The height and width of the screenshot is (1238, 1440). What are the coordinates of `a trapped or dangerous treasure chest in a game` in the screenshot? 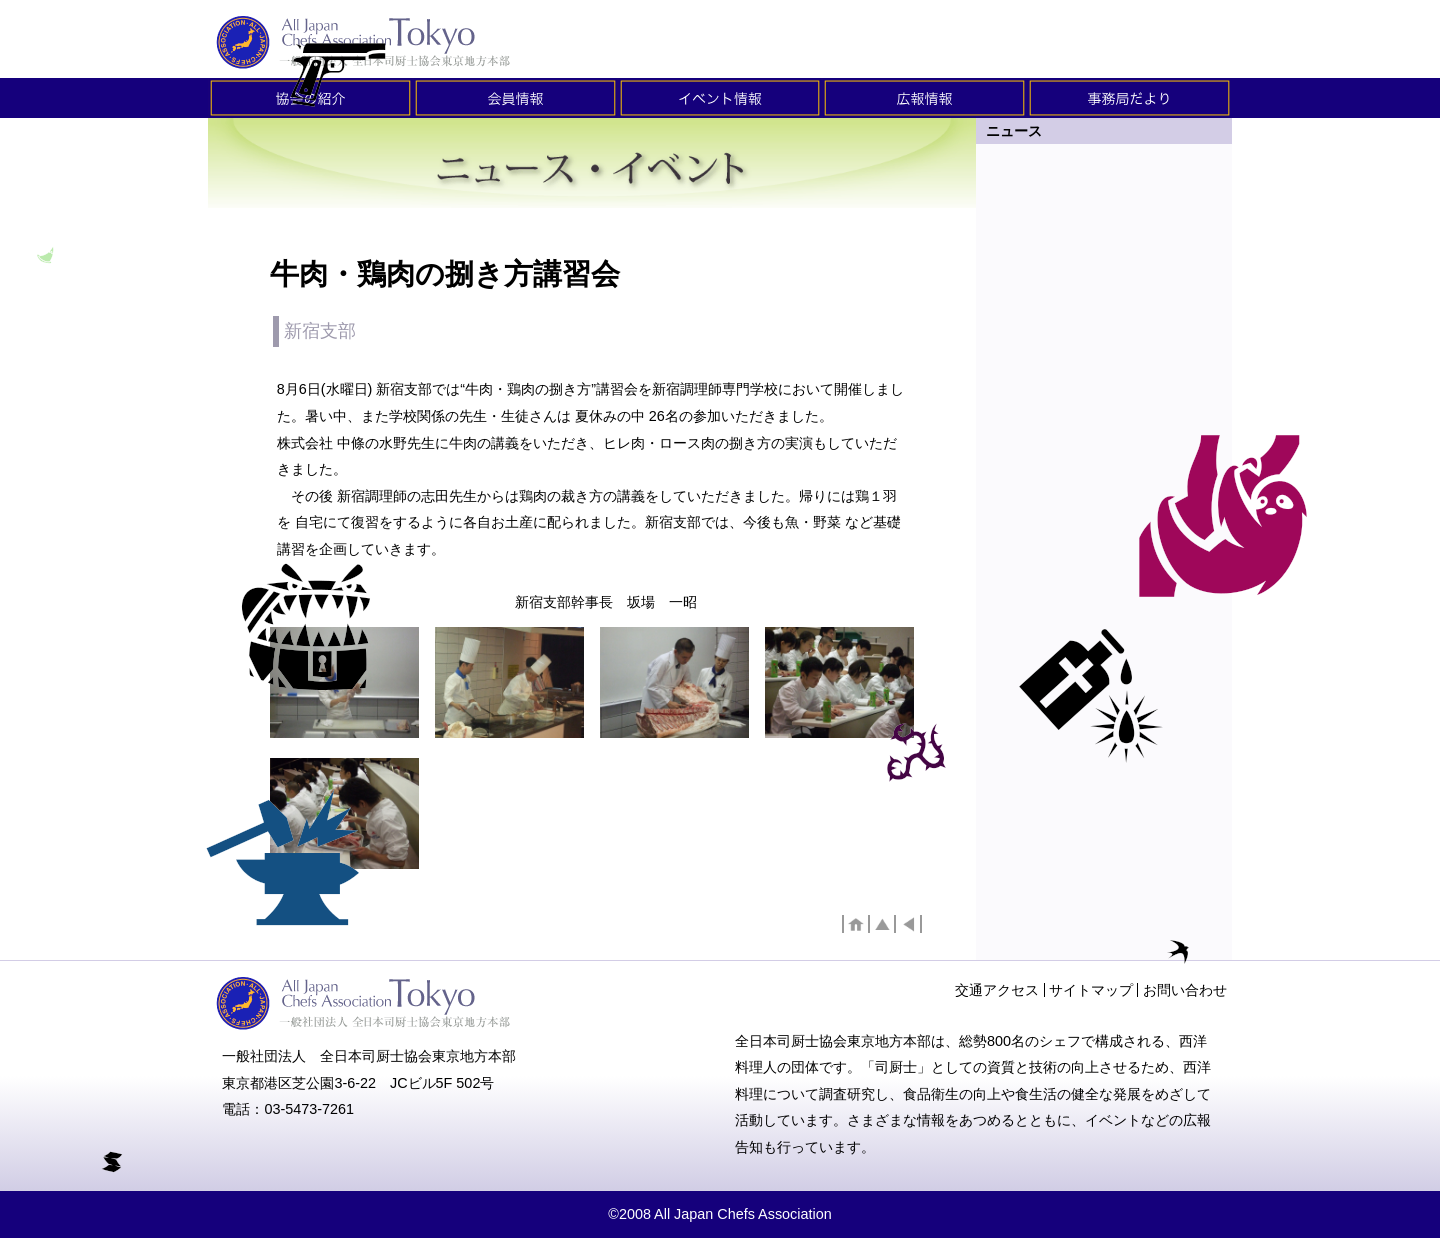 It's located at (306, 627).